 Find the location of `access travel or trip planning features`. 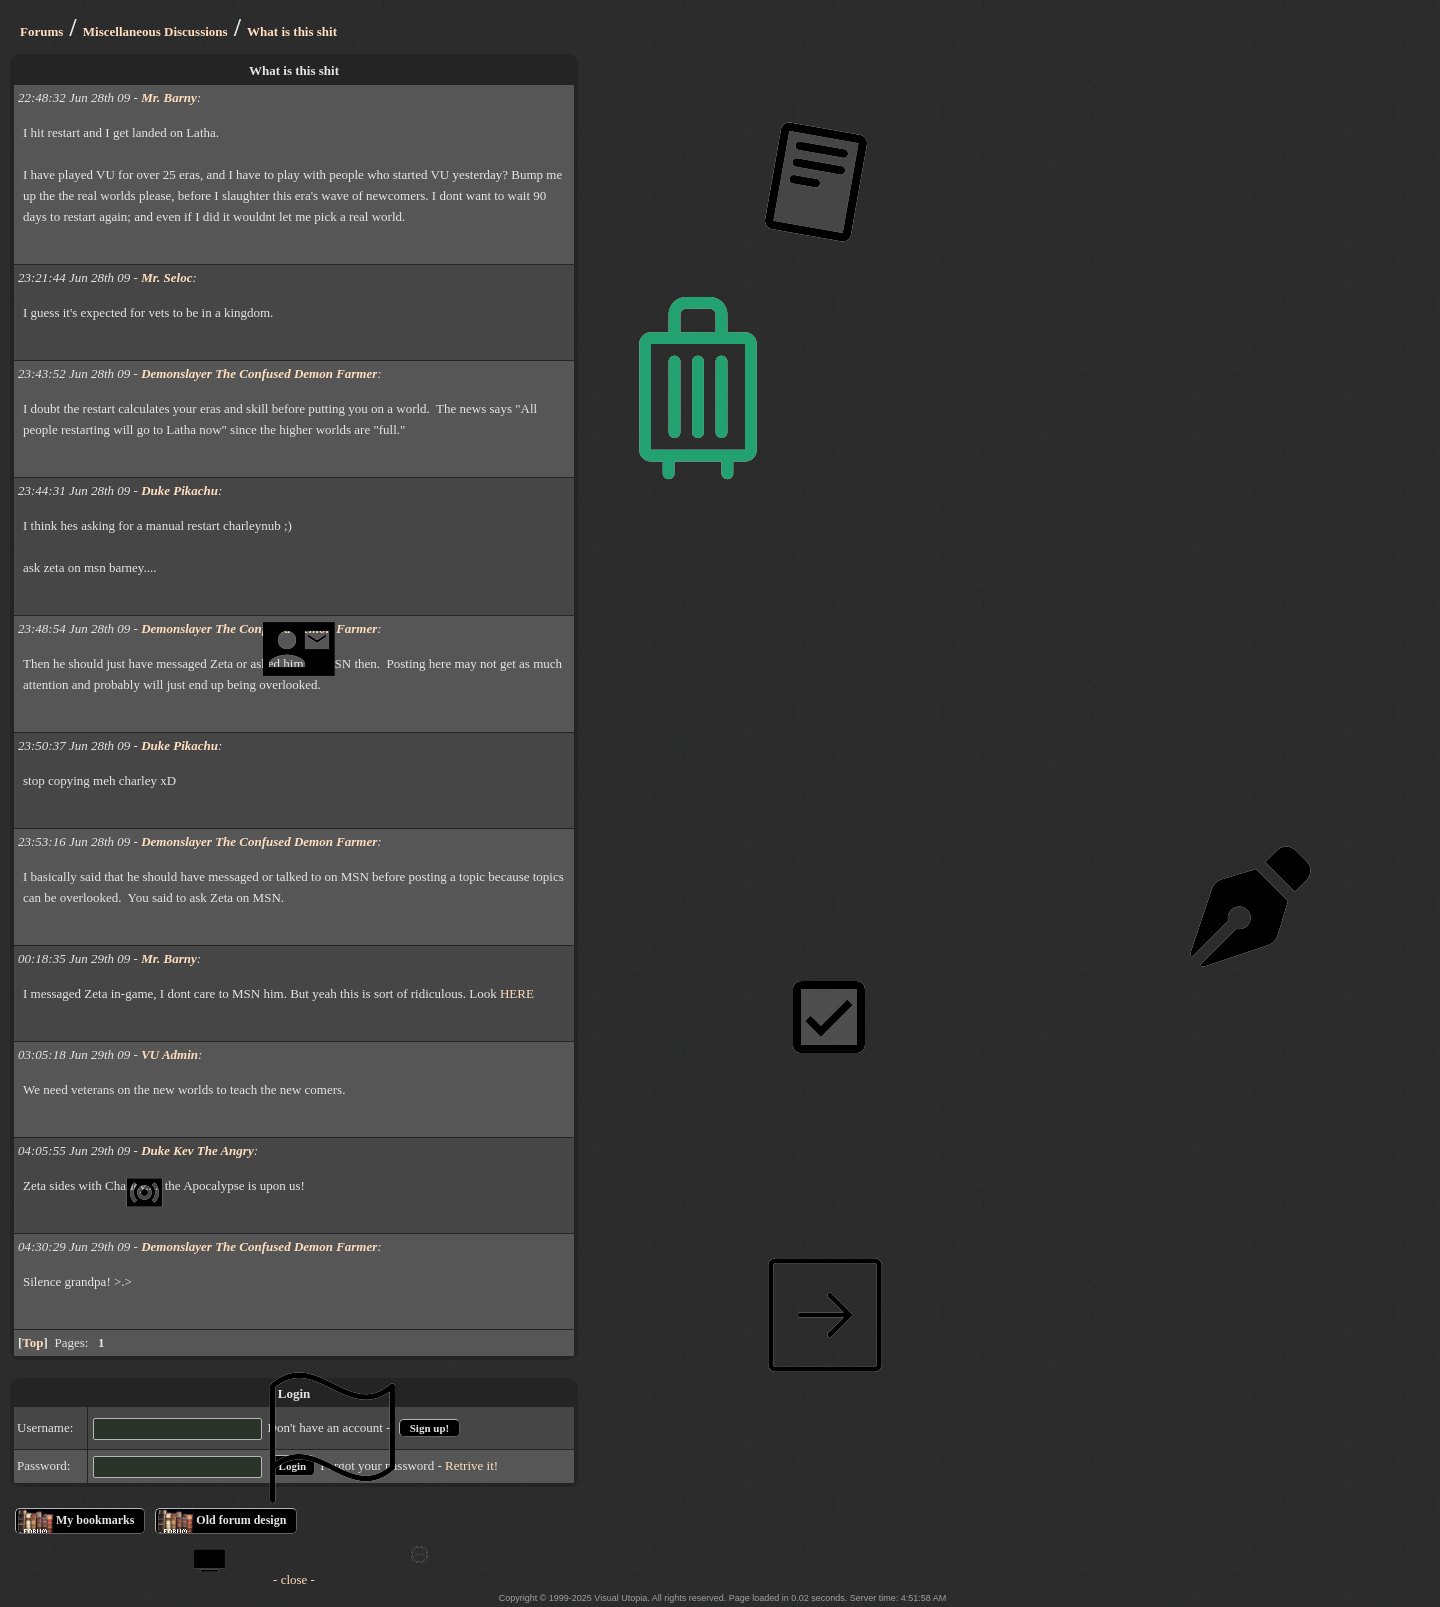

access travel or trip planning features is located at coordinates (698, 391).